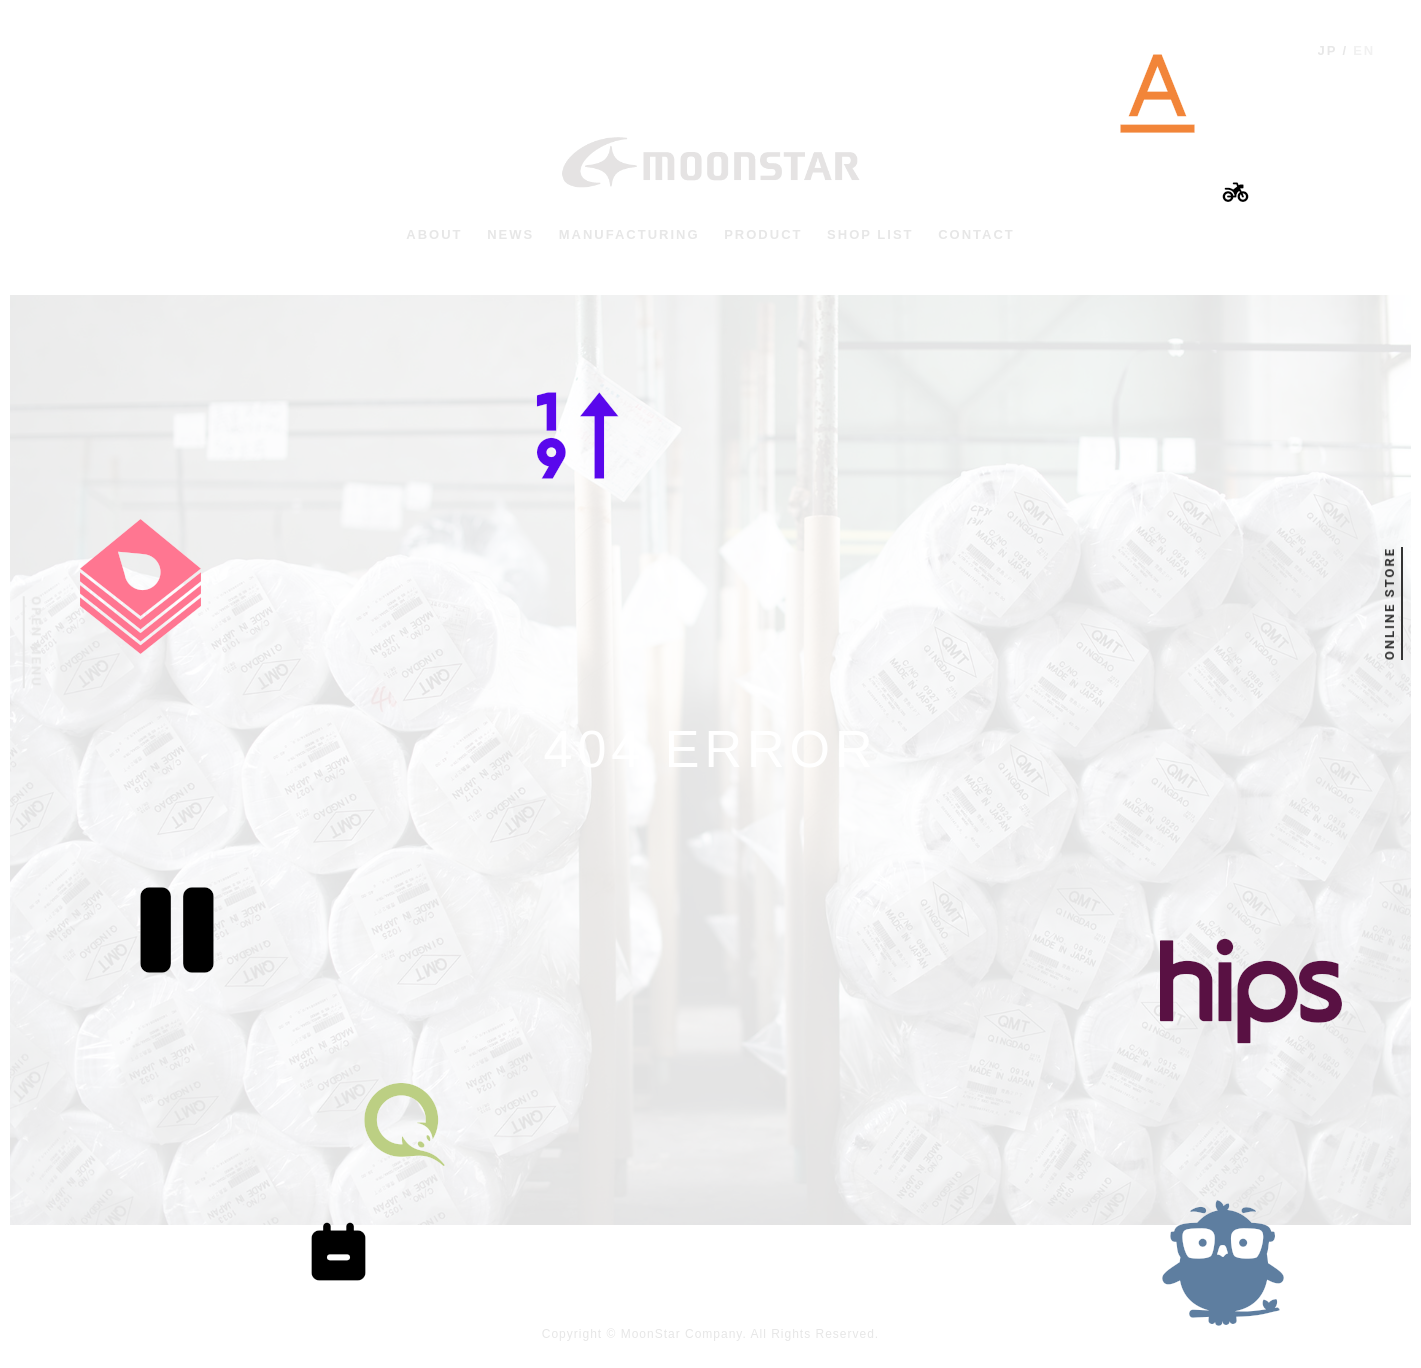  I want to click on hips payment platform logo, so click(1251, 991).